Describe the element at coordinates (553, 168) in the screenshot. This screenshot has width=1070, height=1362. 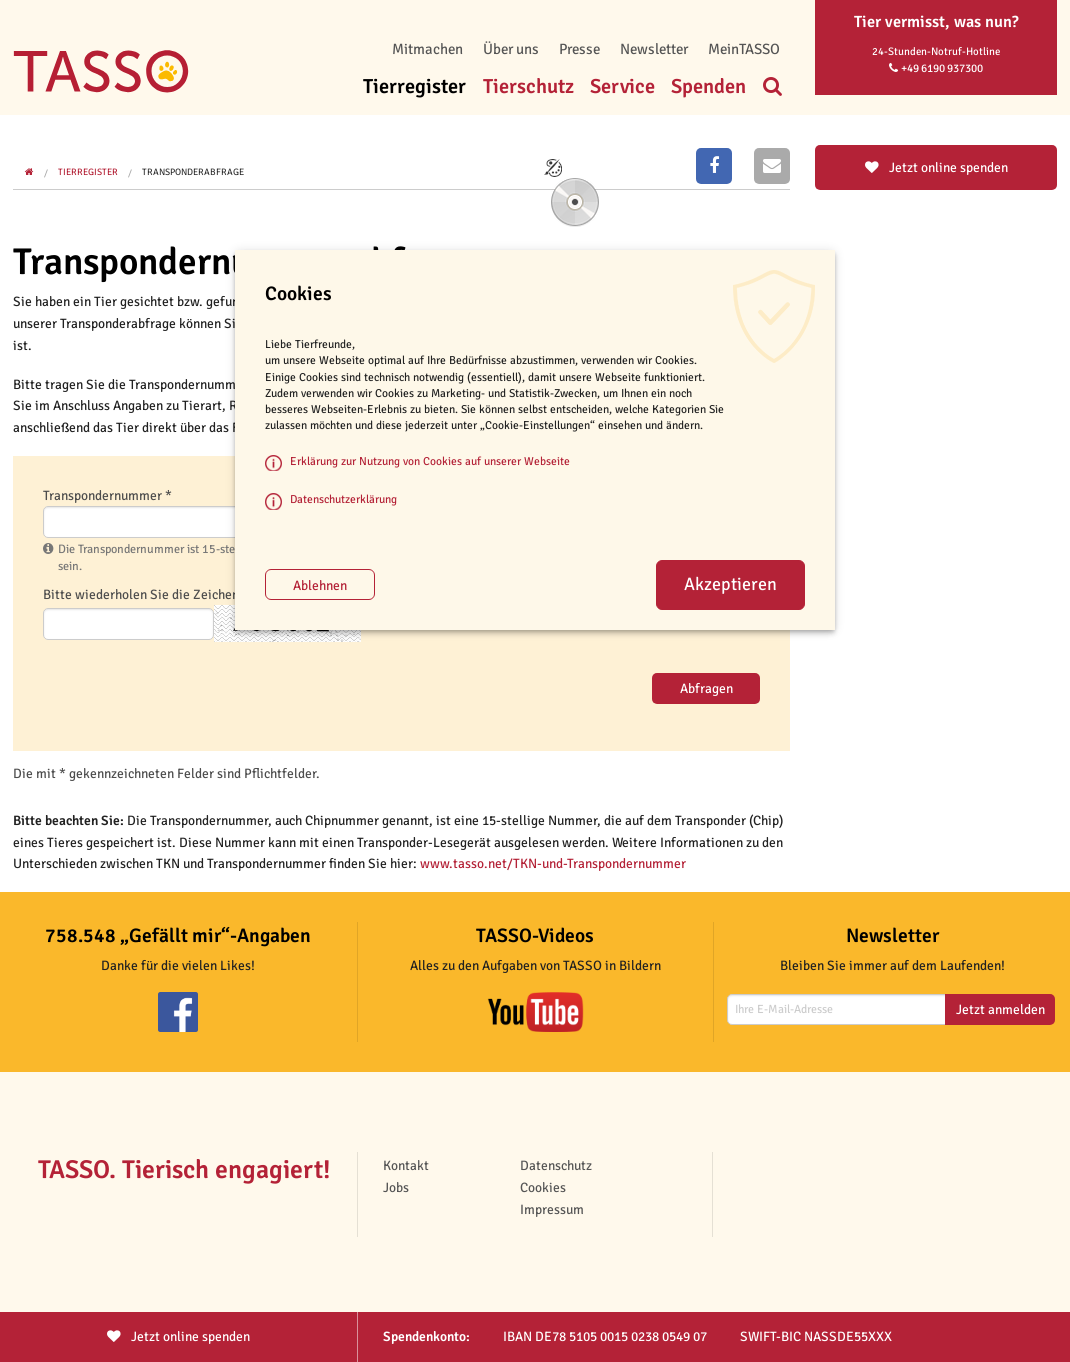
I see `open graphics or drawing applications` at that location.